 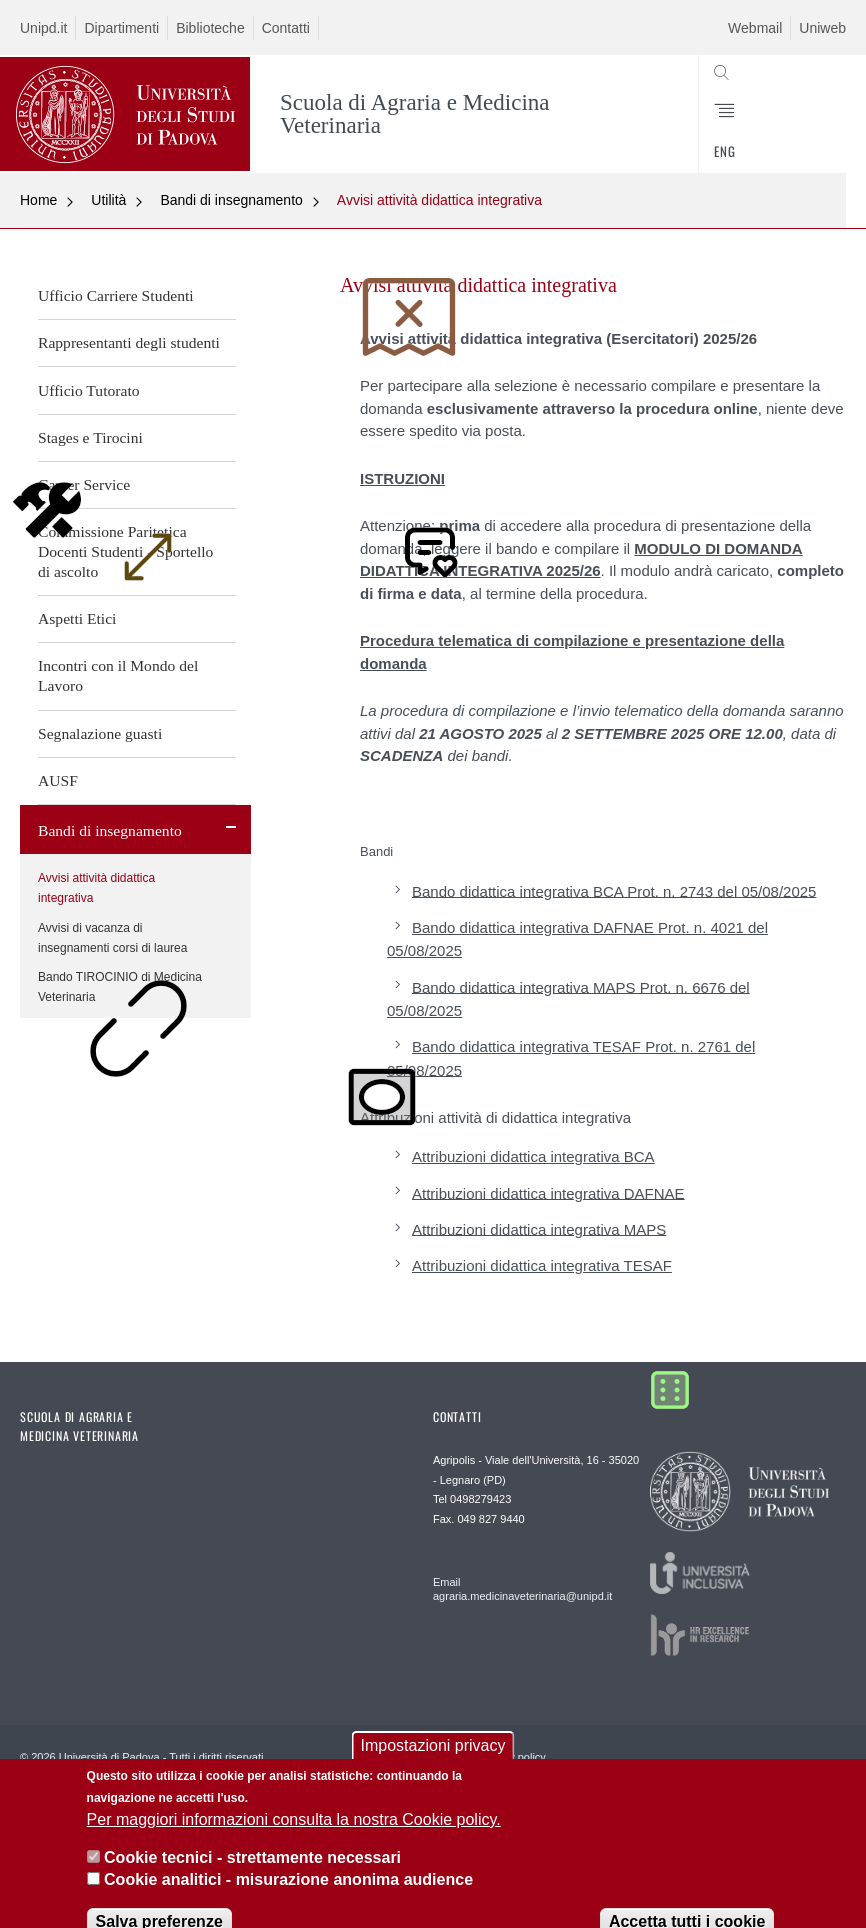 What do you see at coordinates (138, 1028) in the screenshot?
I see `unlink or disconnect a URL` at bounding box center [138, 1028].